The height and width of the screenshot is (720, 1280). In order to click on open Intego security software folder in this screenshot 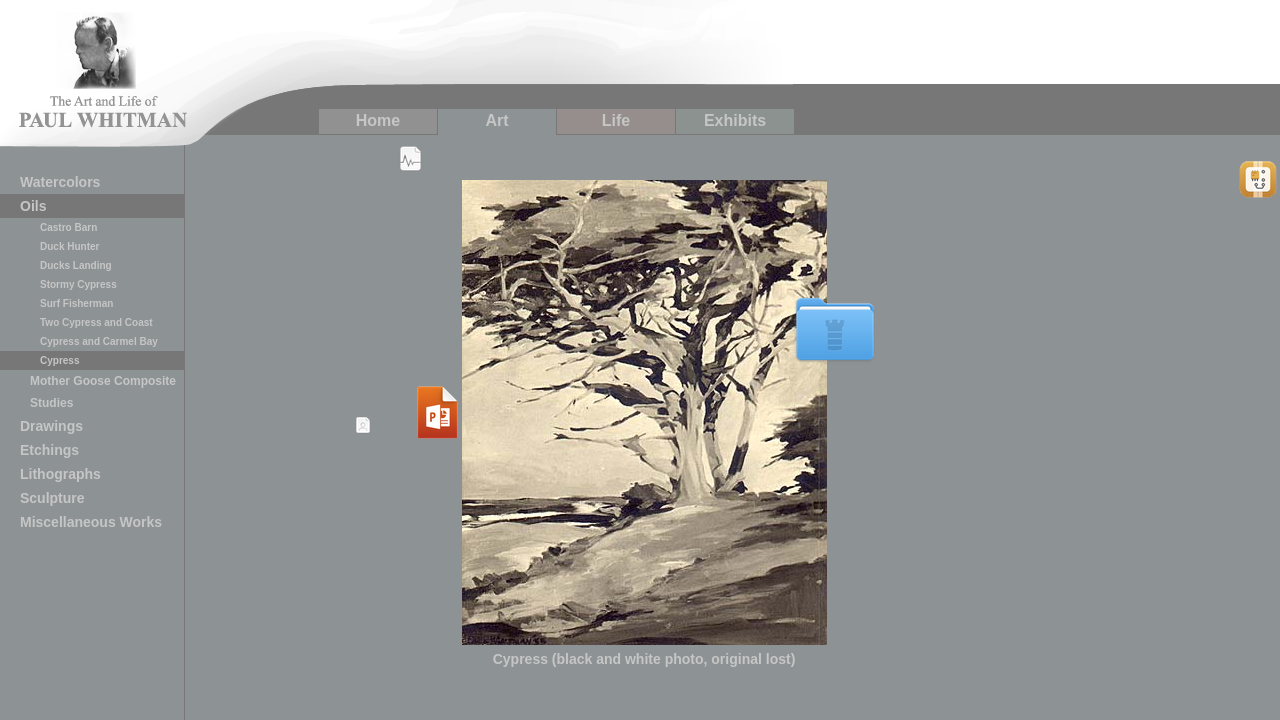, I will do `click(835, 329)`.